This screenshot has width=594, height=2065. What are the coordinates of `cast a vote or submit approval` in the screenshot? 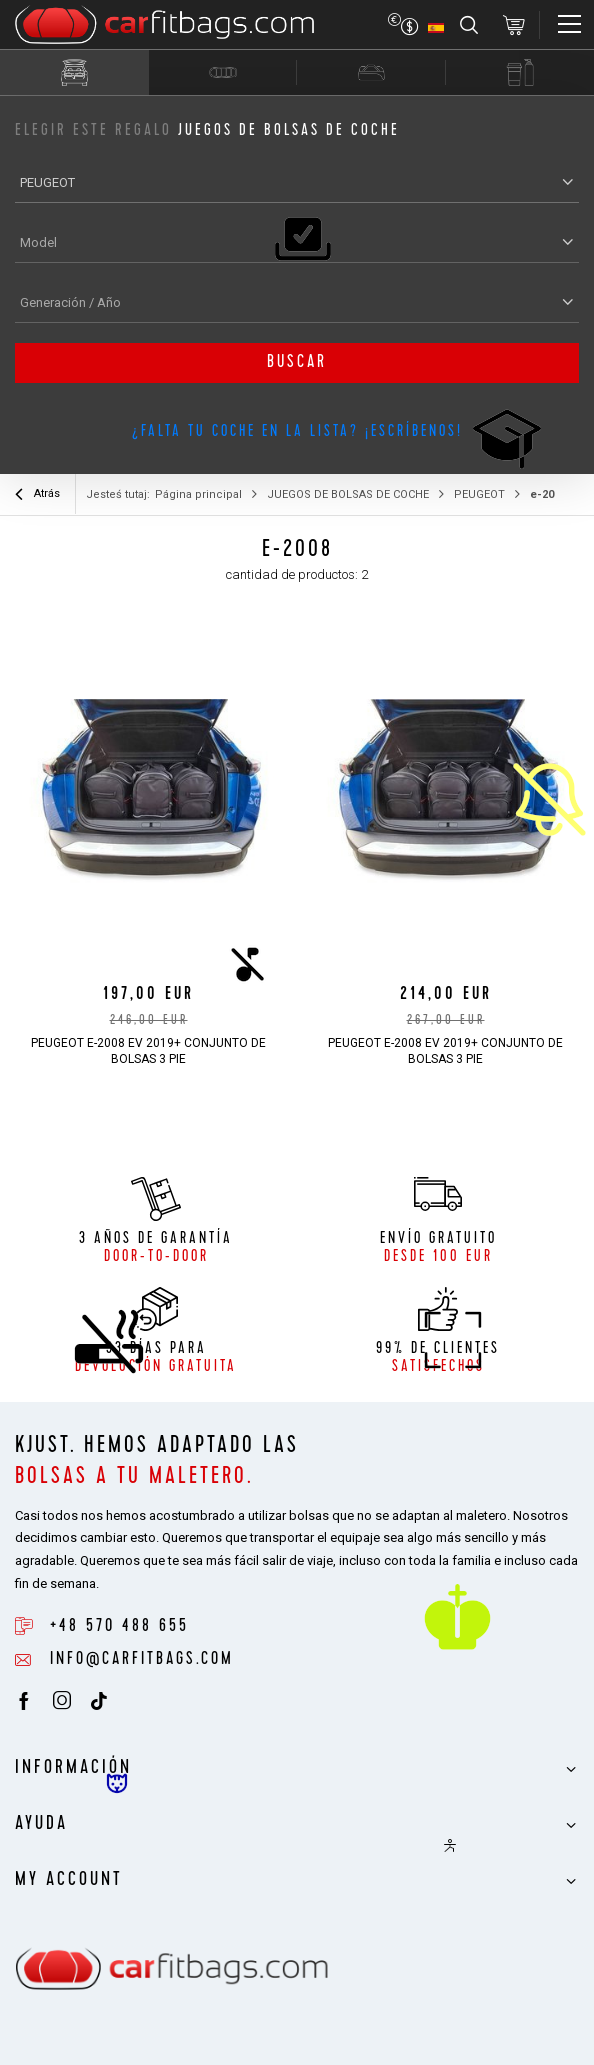 It's located at (303, 239).